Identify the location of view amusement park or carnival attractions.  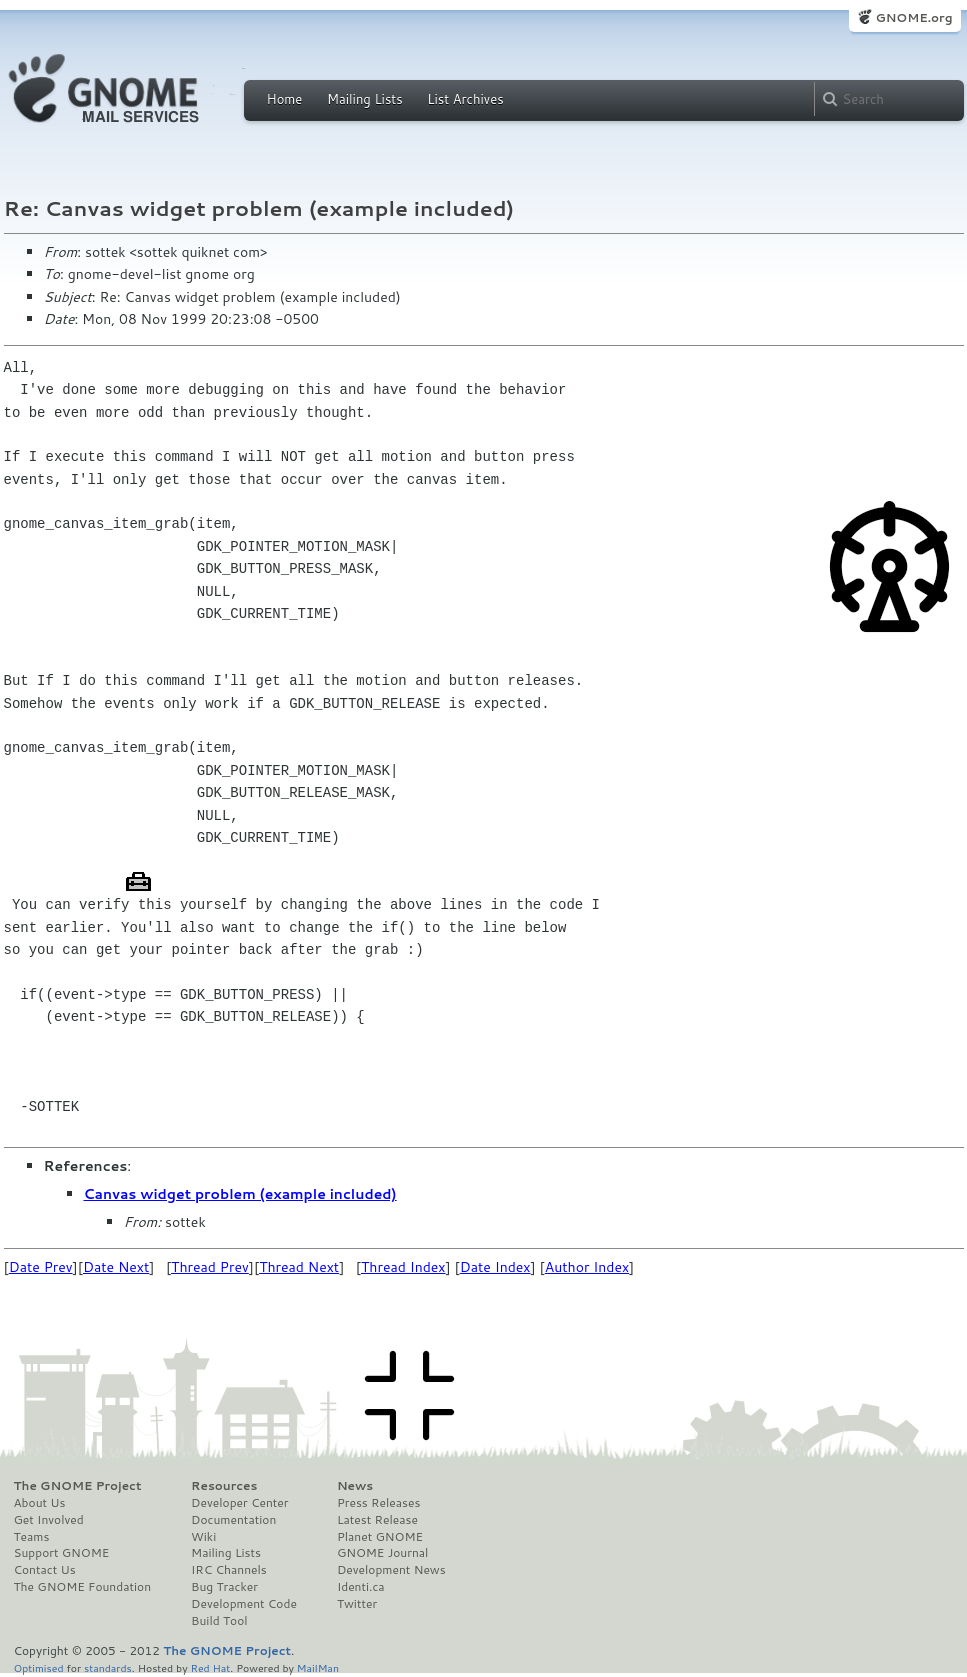
(889, 566).